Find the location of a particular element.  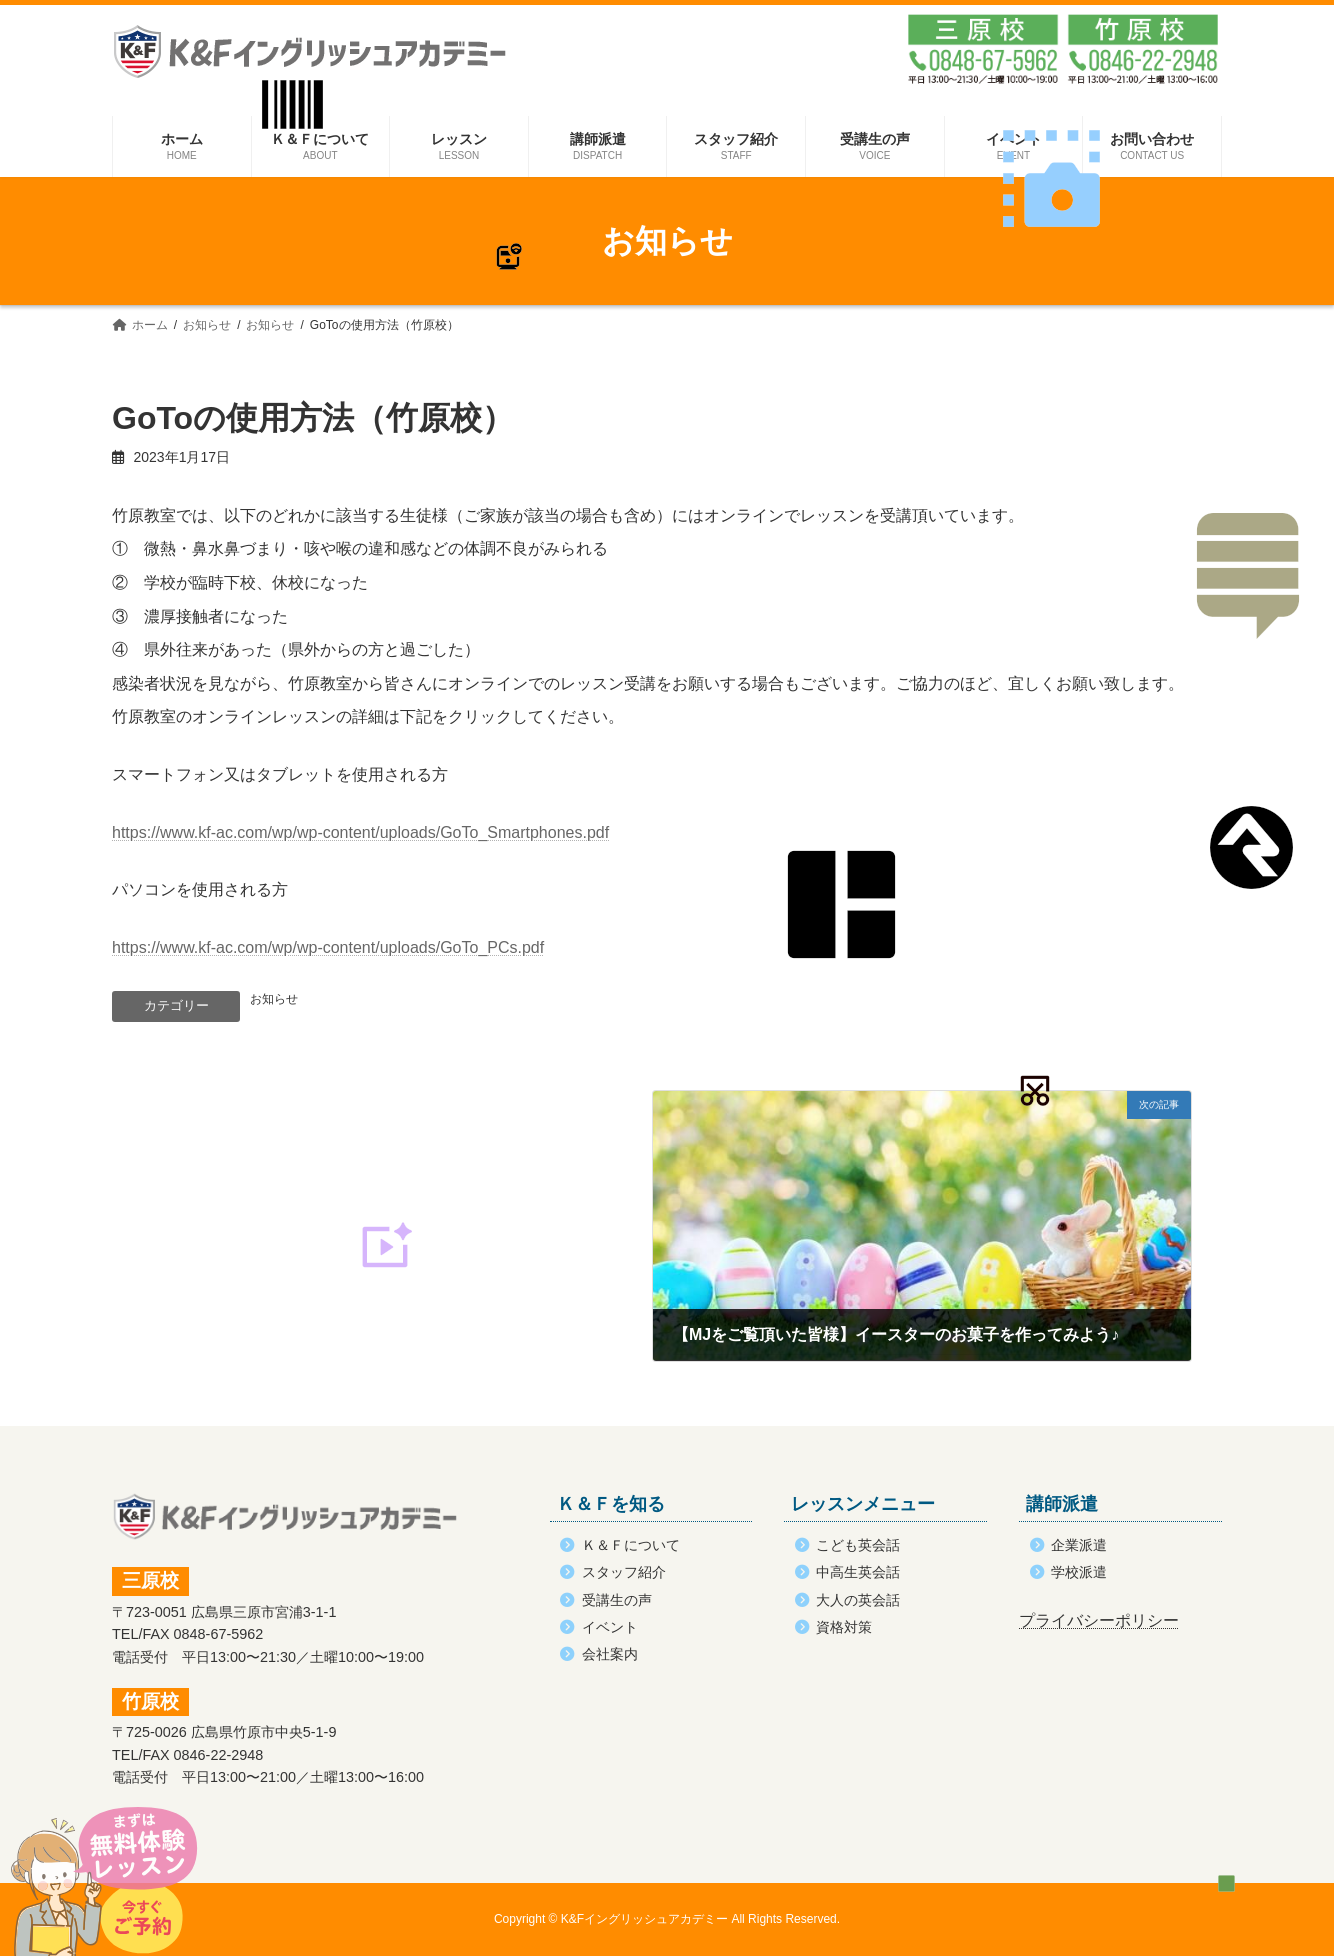

stop media playback is located at coordinates (1226, 1883).